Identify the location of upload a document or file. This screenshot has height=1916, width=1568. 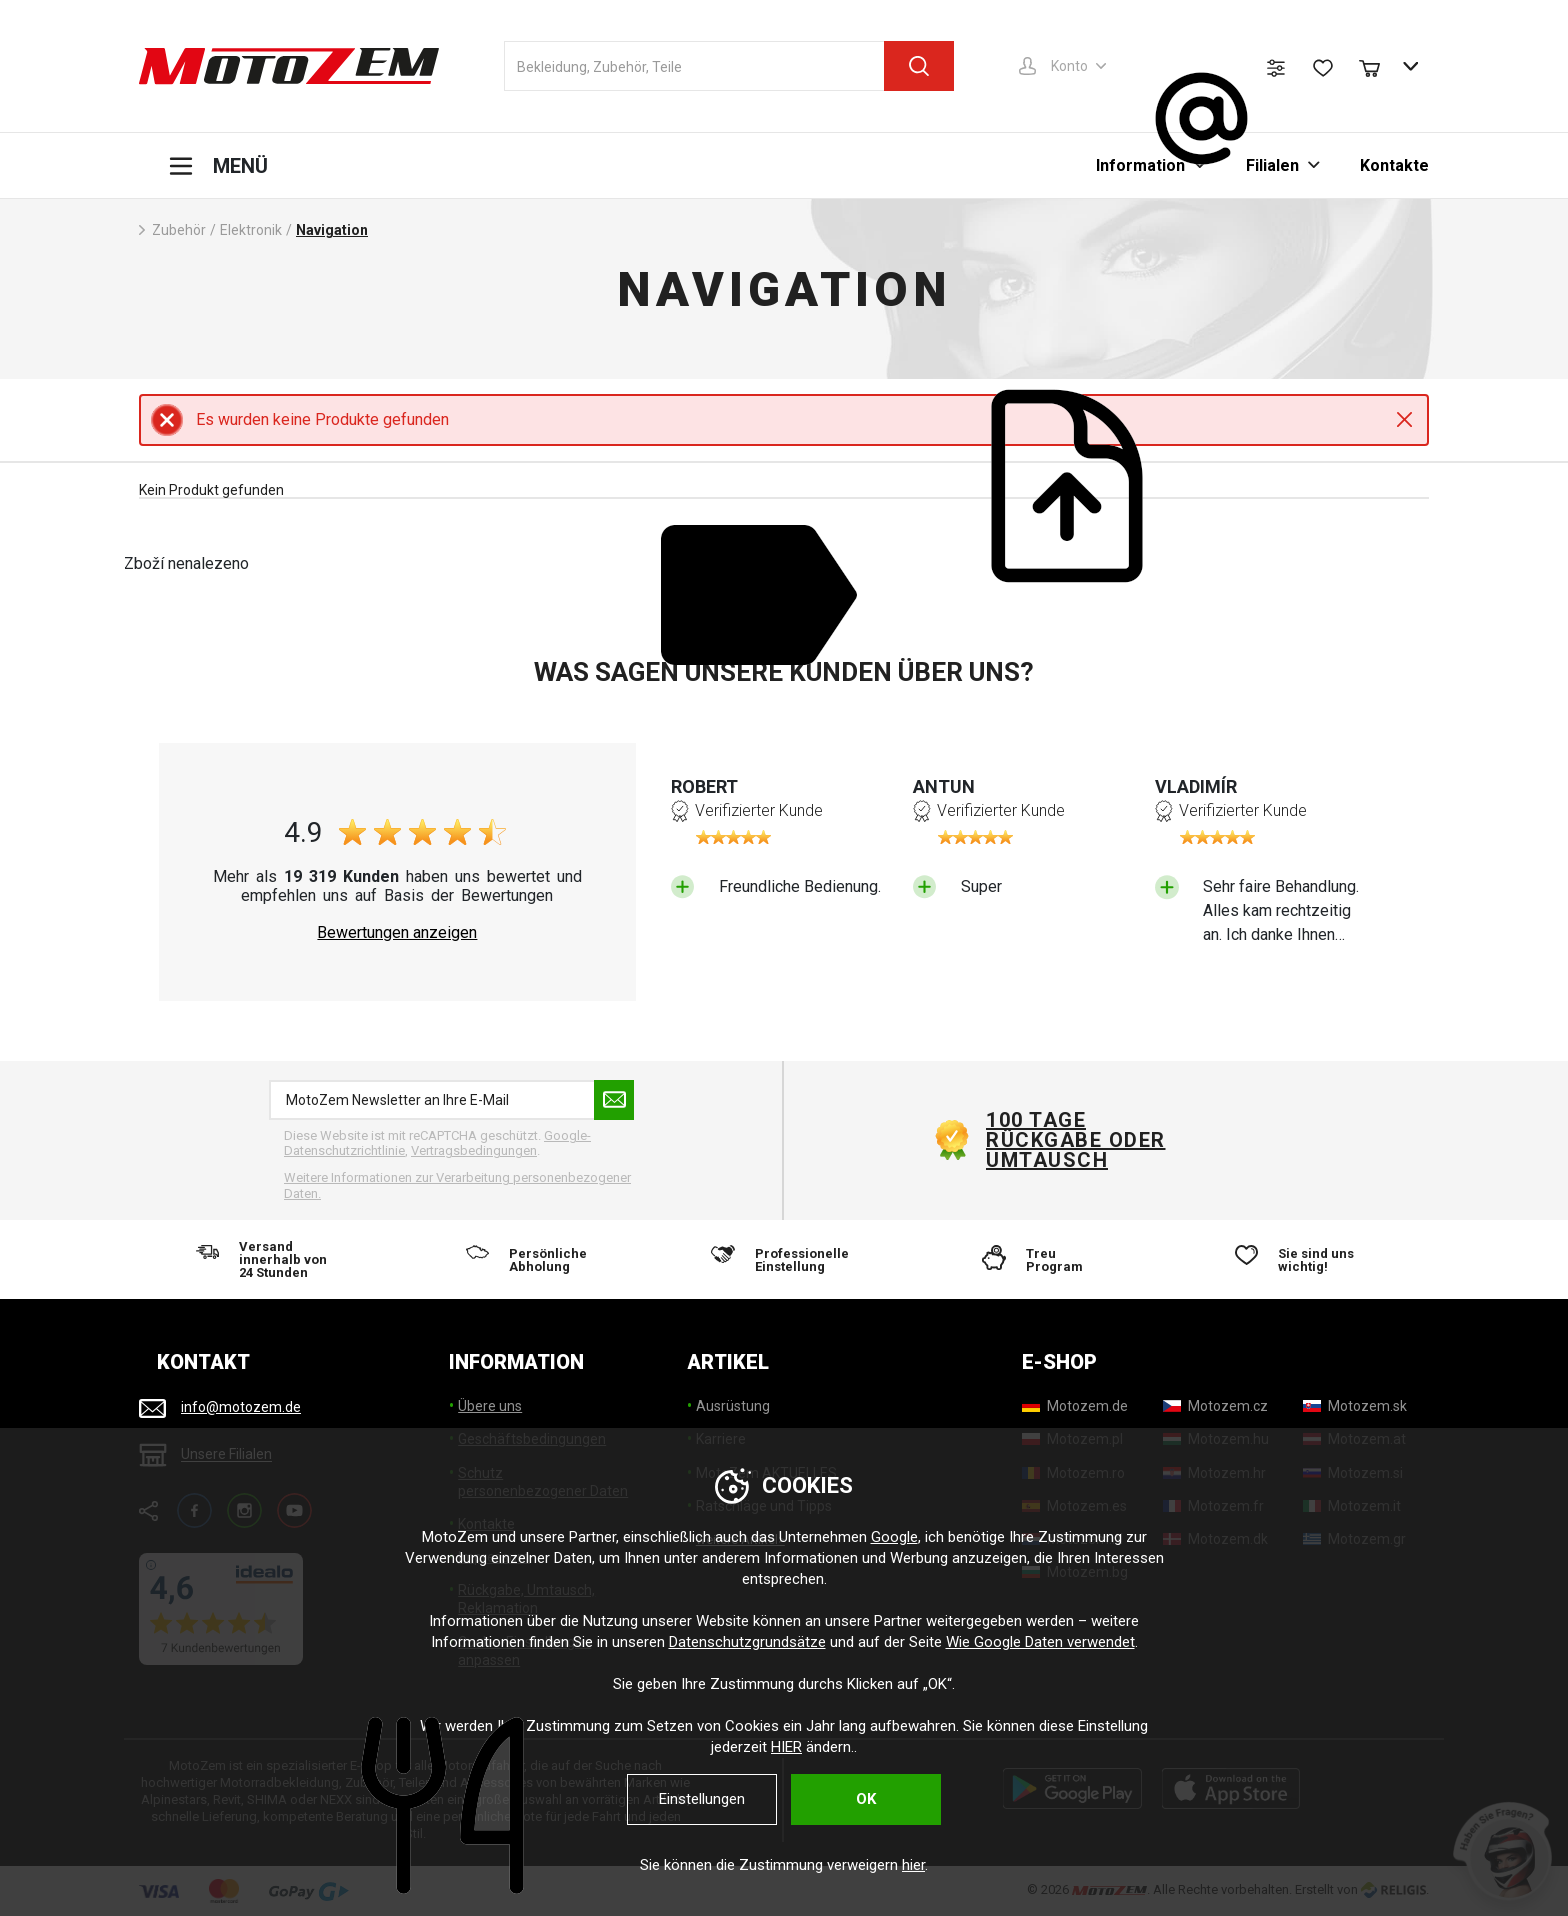
(1067, 486).